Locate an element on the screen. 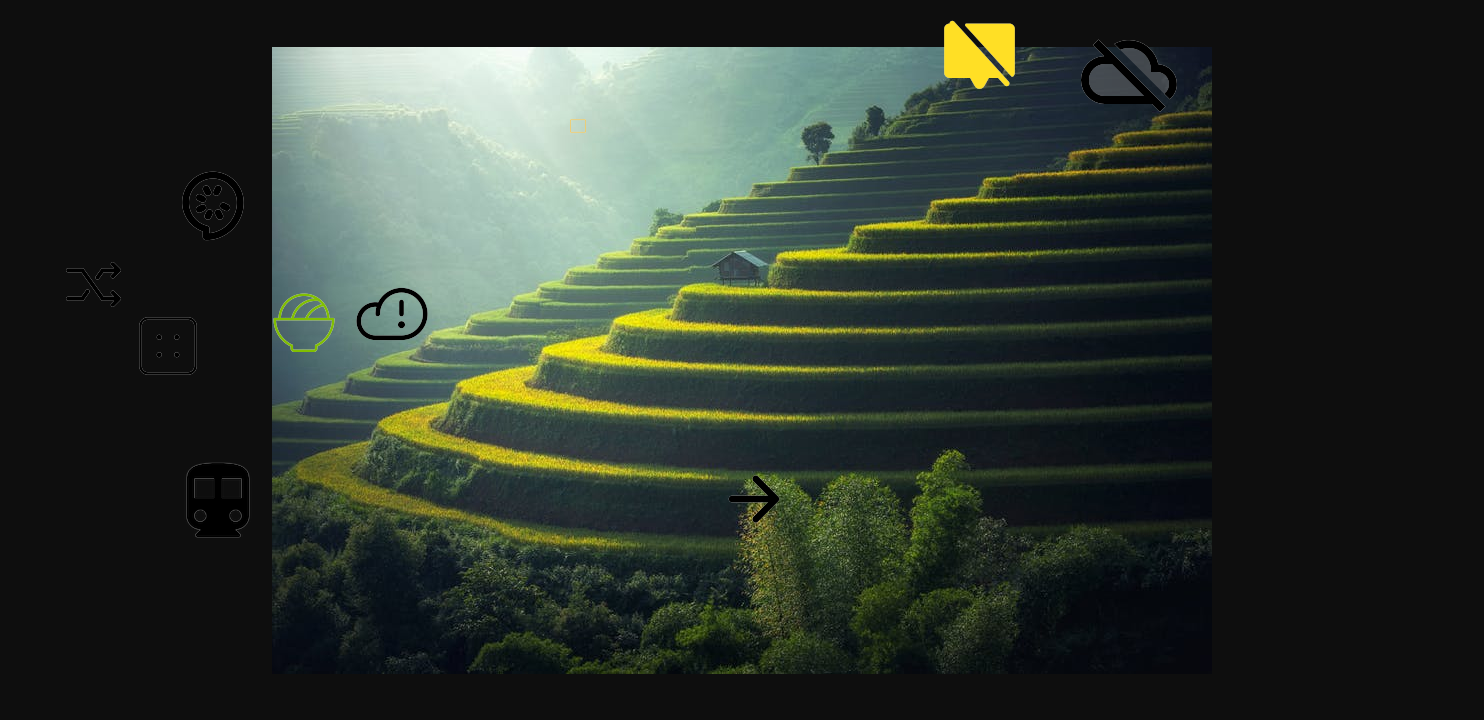 Image resolution: width=1484 pixels, height=720 pixels. randomize or shuffle content is located at coordinates (168, 346).